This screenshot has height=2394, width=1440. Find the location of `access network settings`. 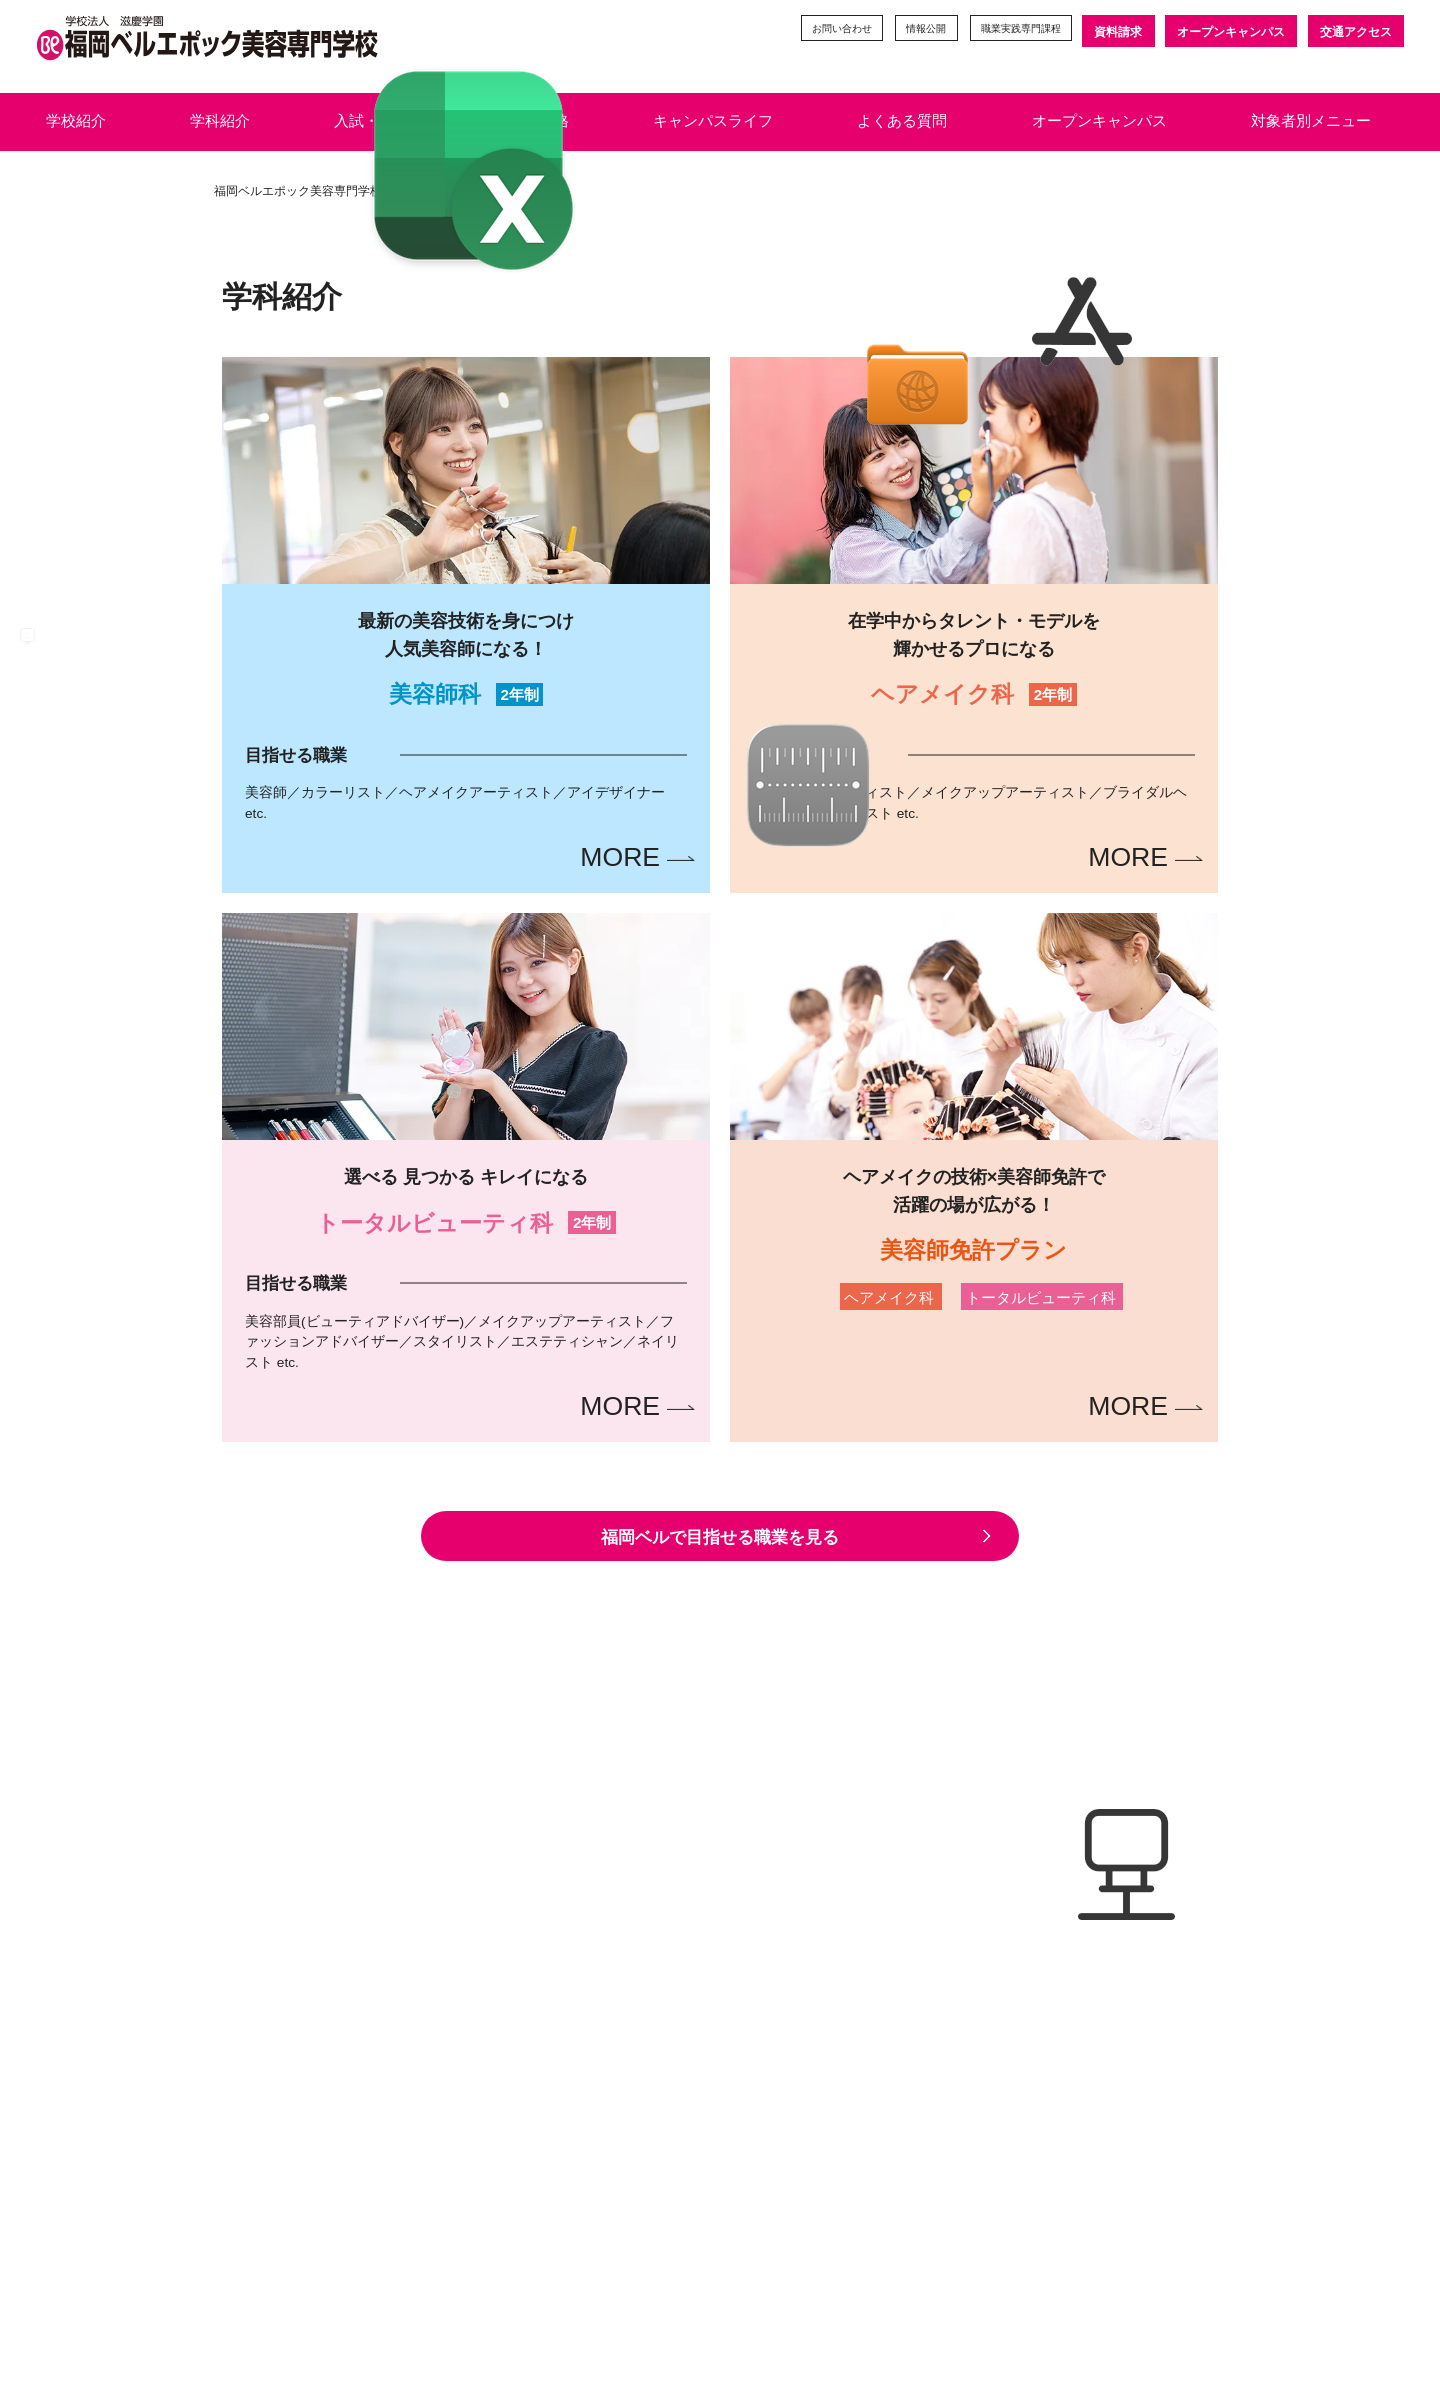

access network settings is located at coordinates (1126, 1864).